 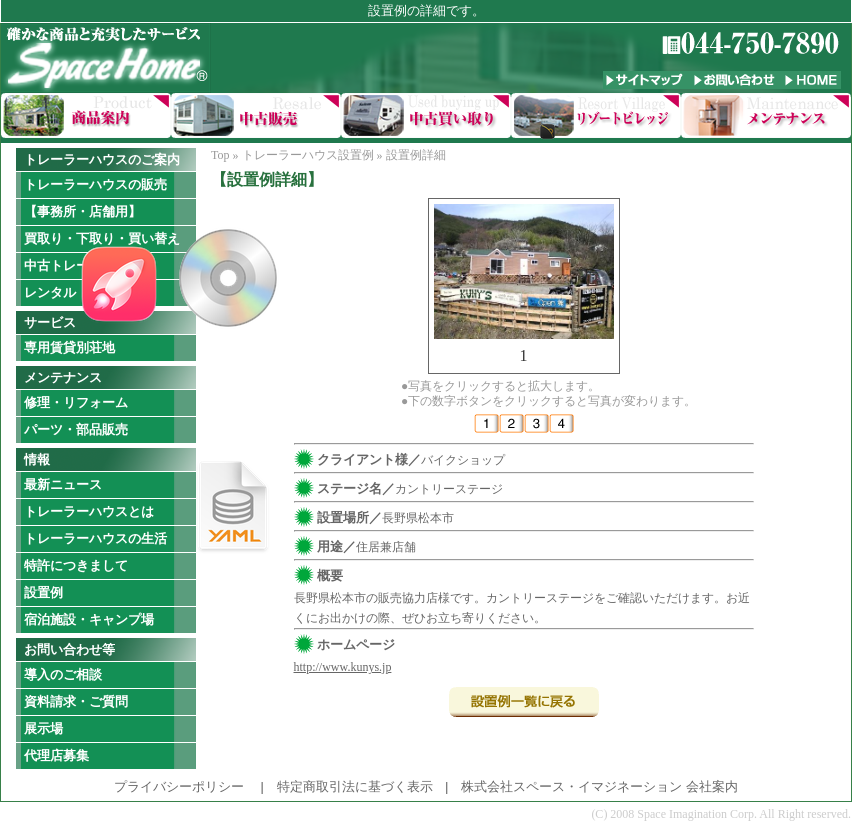 I want to click on launch the starbound game, so click(x=547, y=131).